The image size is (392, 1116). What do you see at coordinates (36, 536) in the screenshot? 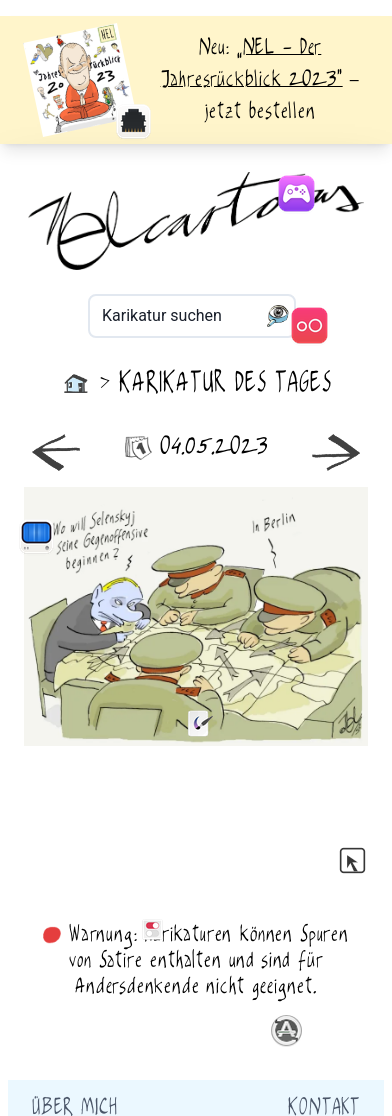
I see `open nostalgia app` at bounding box center [36, 536].